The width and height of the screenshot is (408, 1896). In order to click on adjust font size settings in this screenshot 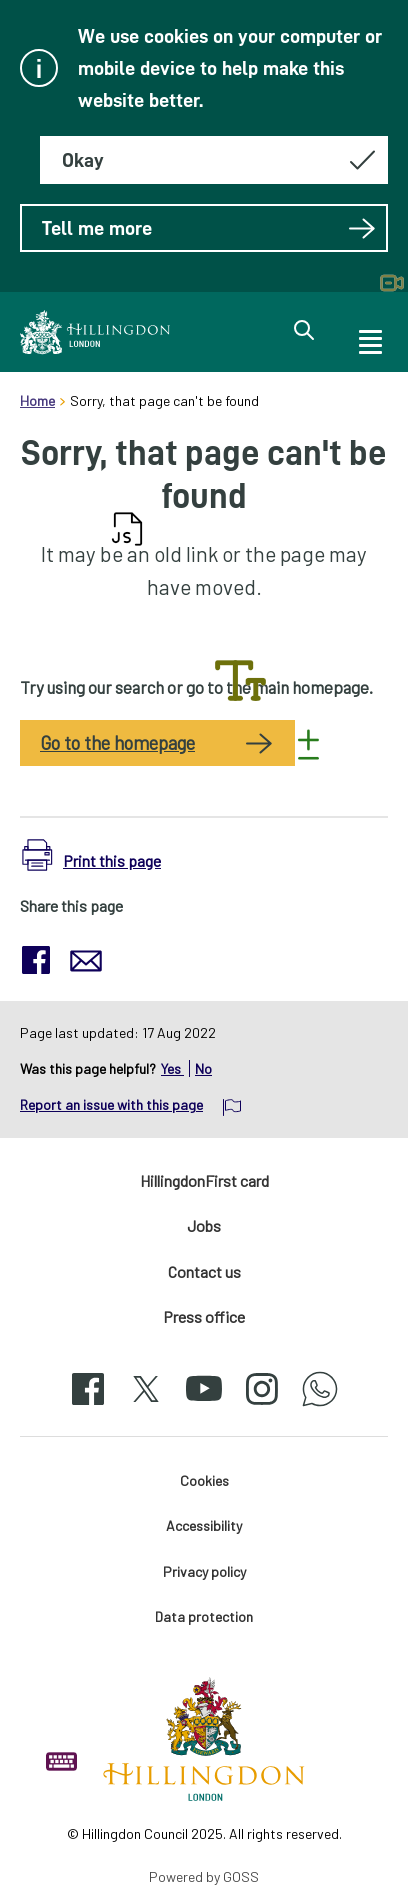, I will do `click(240, 680)`.